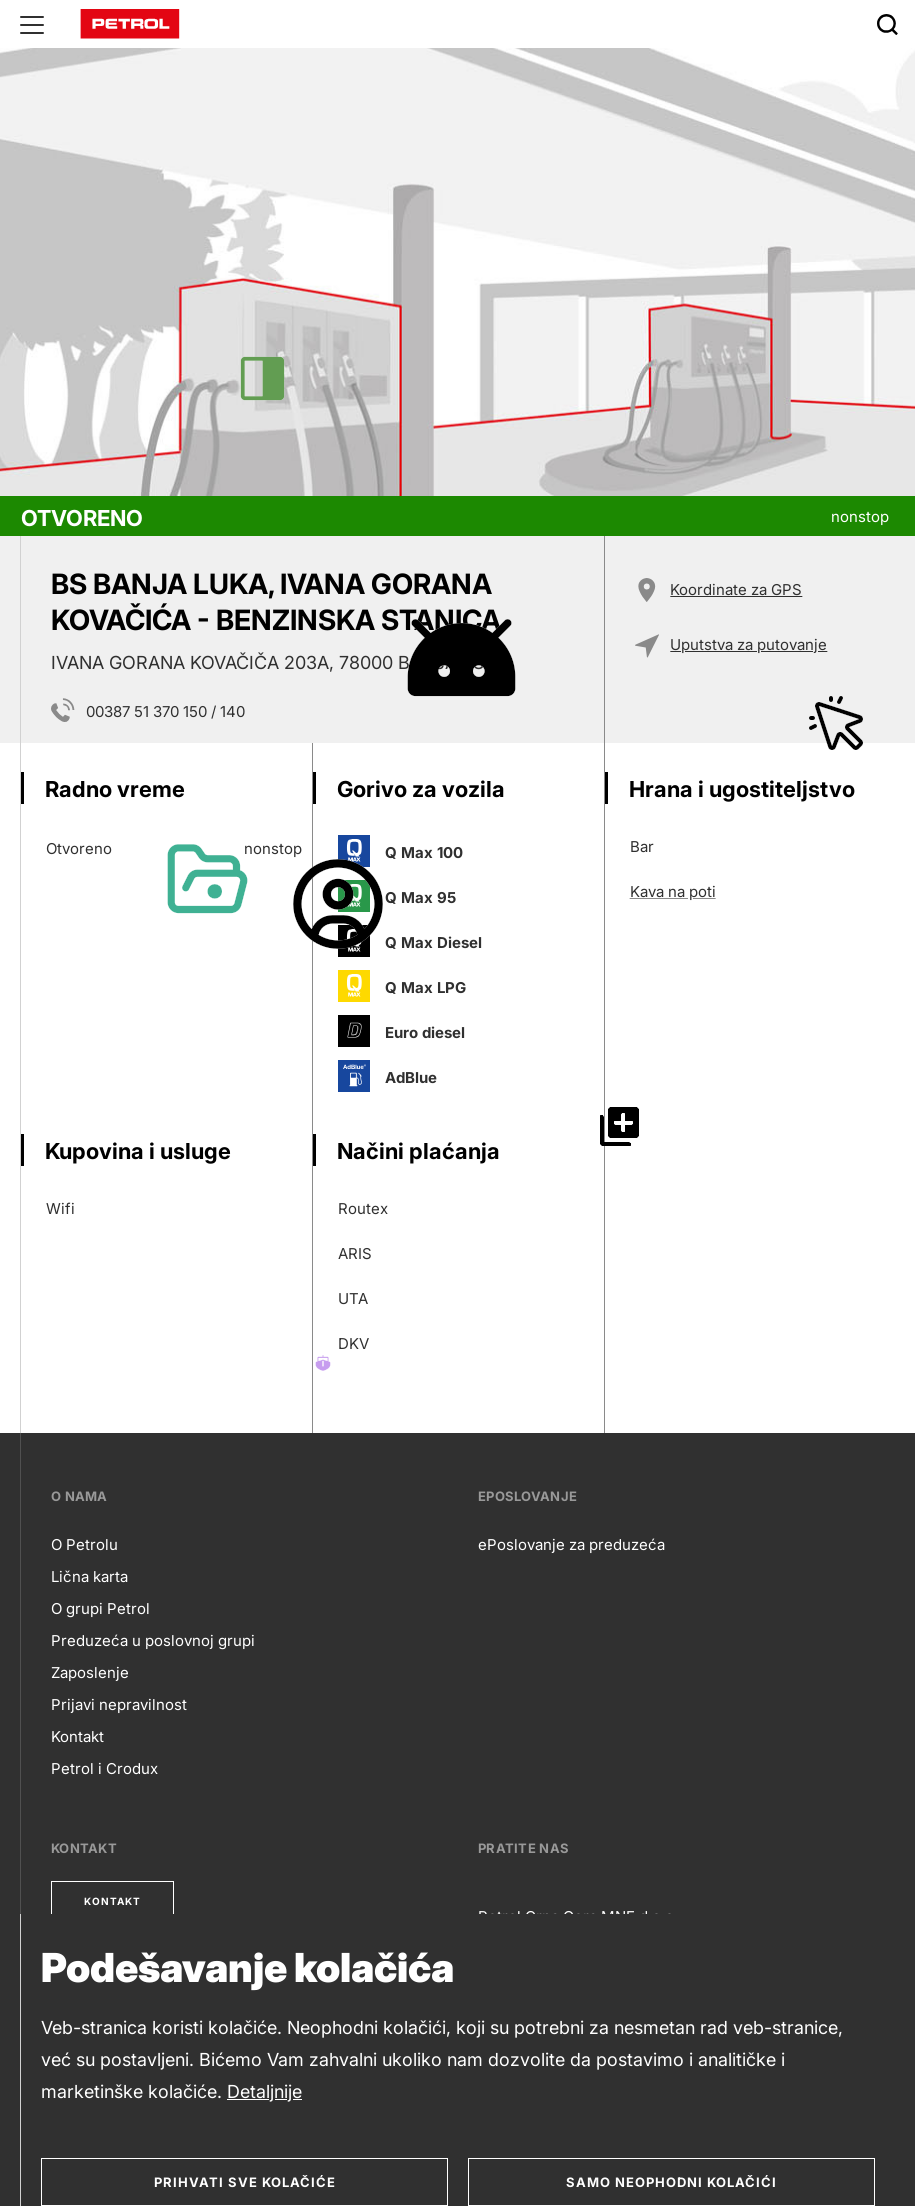 Image resolution: width=915 pixels, height=2206 pixels. Describe the element at coordinates (323, 1363) in the screenshot. I see `access boat or ferry services` at that location.